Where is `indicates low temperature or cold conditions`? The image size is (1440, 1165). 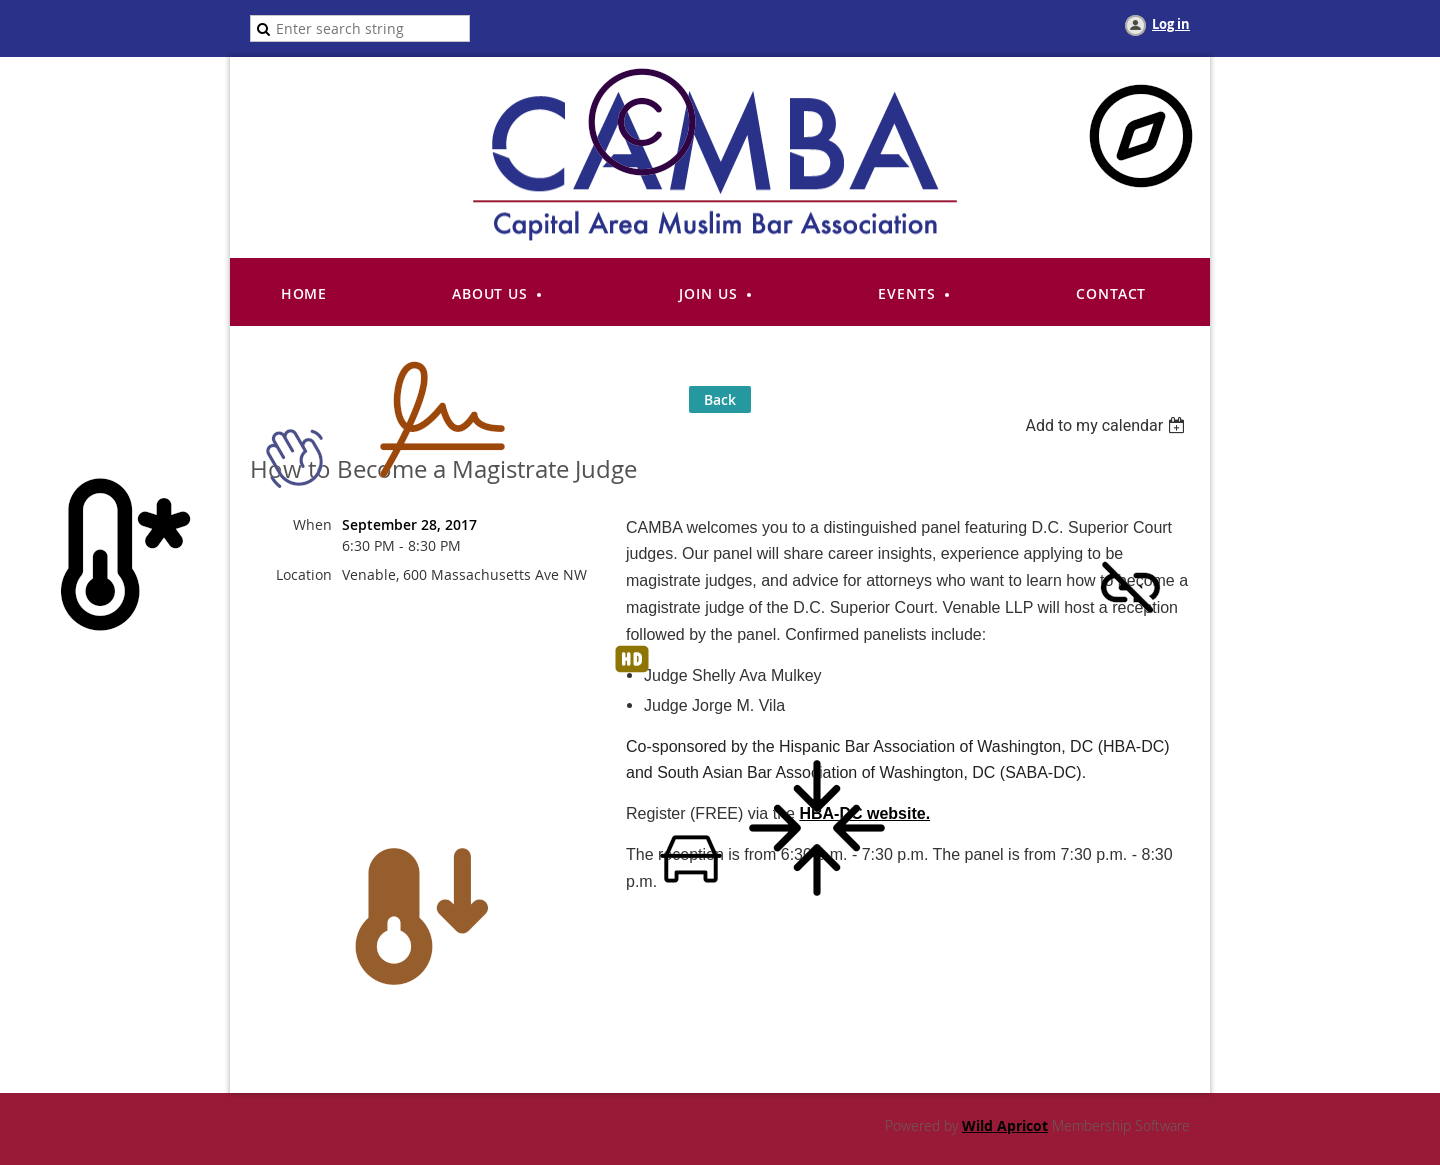 indicates low temperature or cold conditions is located at coordinates (112, 554).